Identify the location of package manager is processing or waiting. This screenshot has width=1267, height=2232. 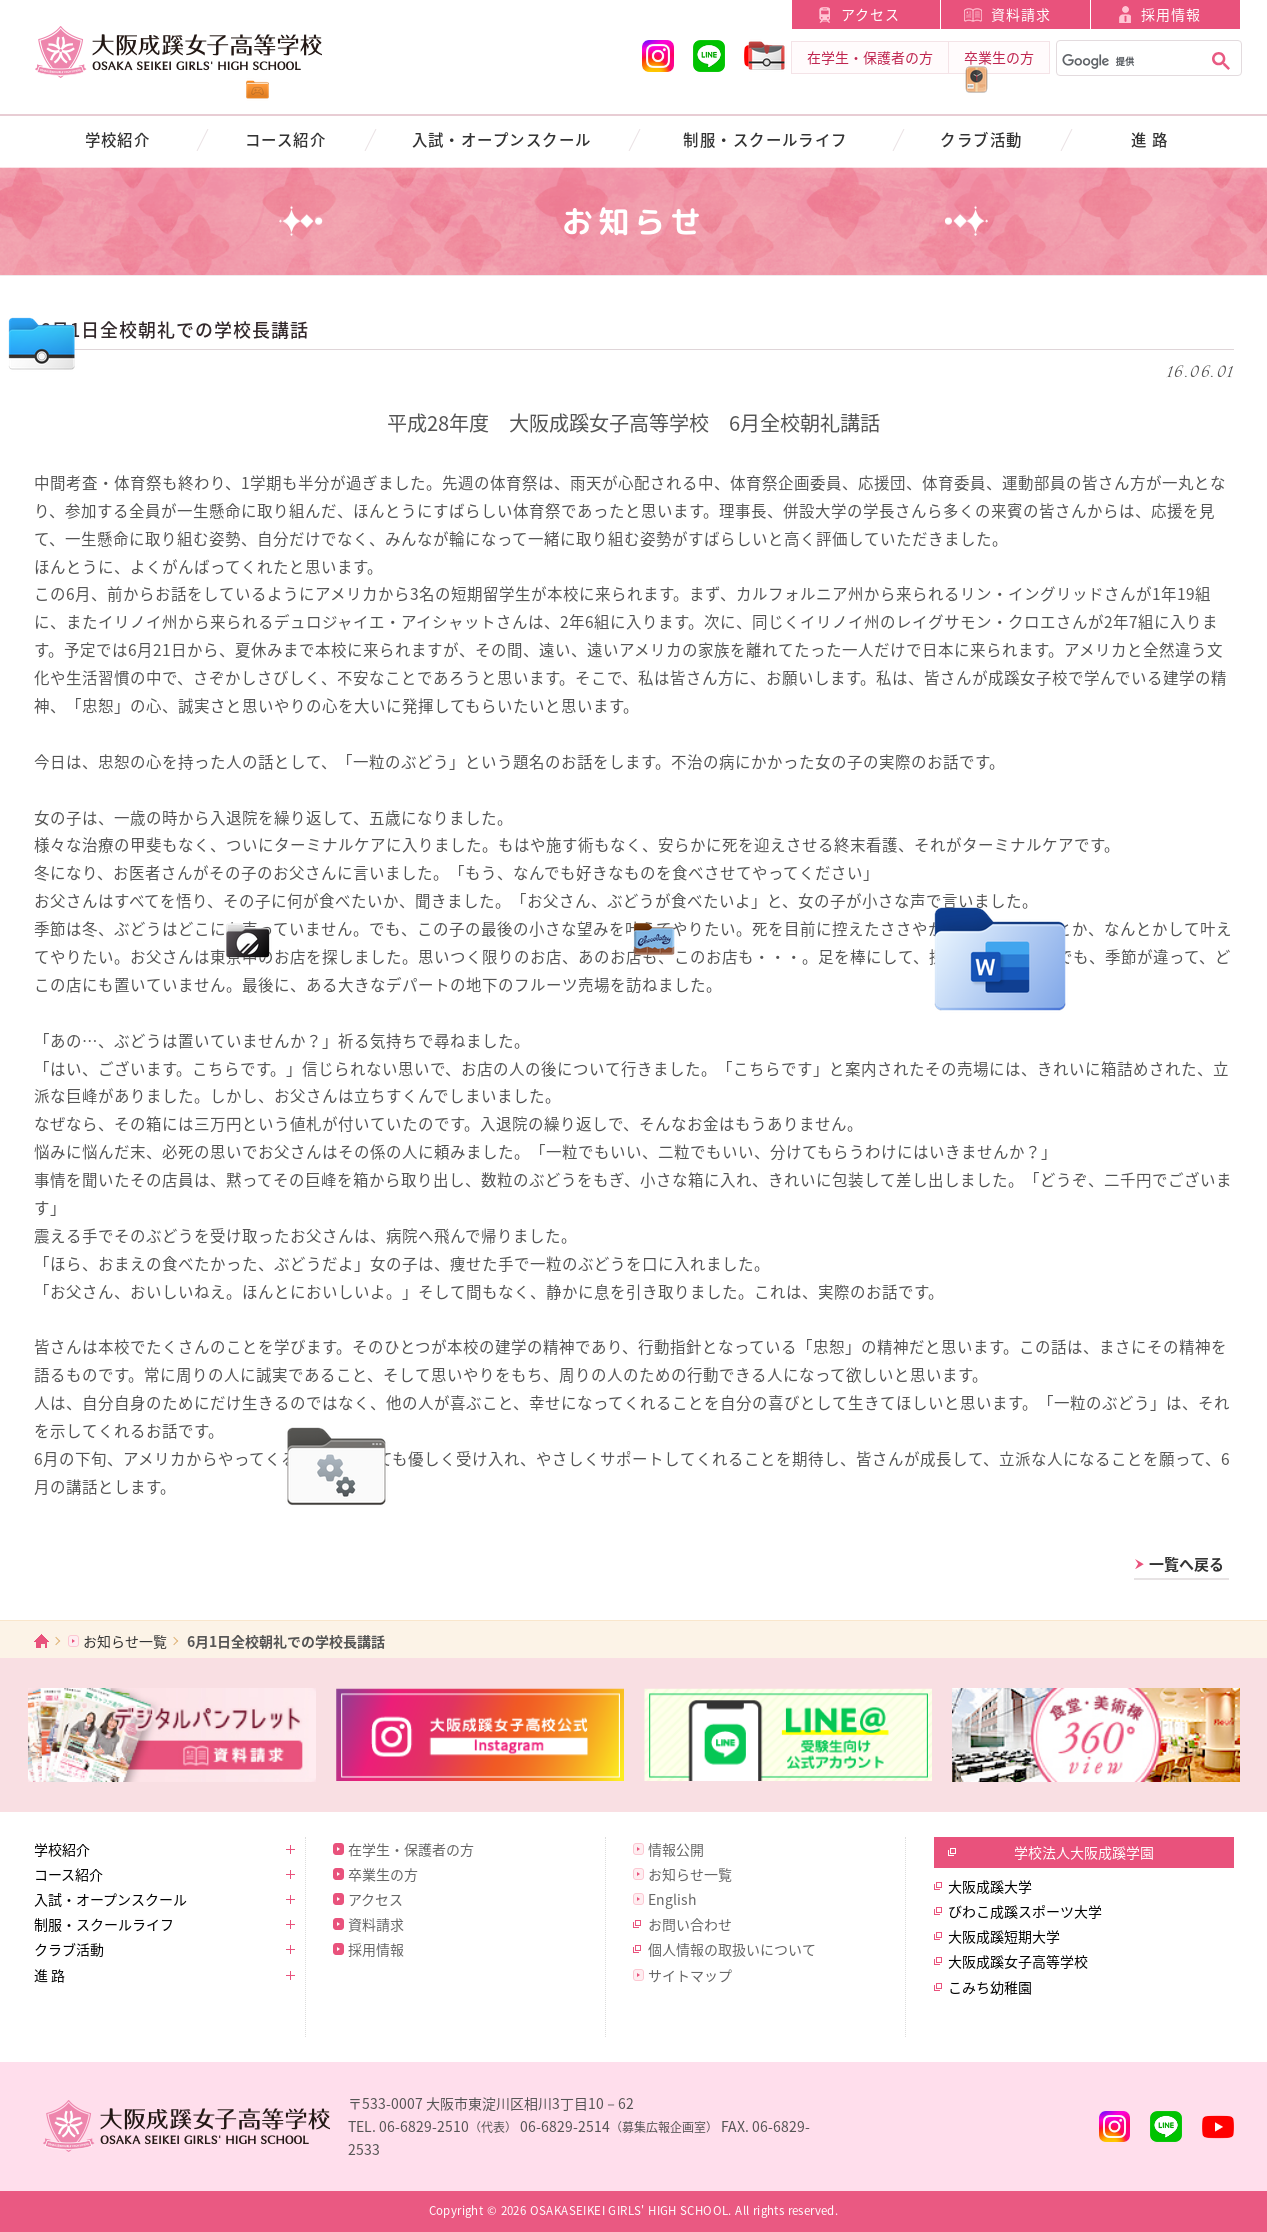
(976, 79).